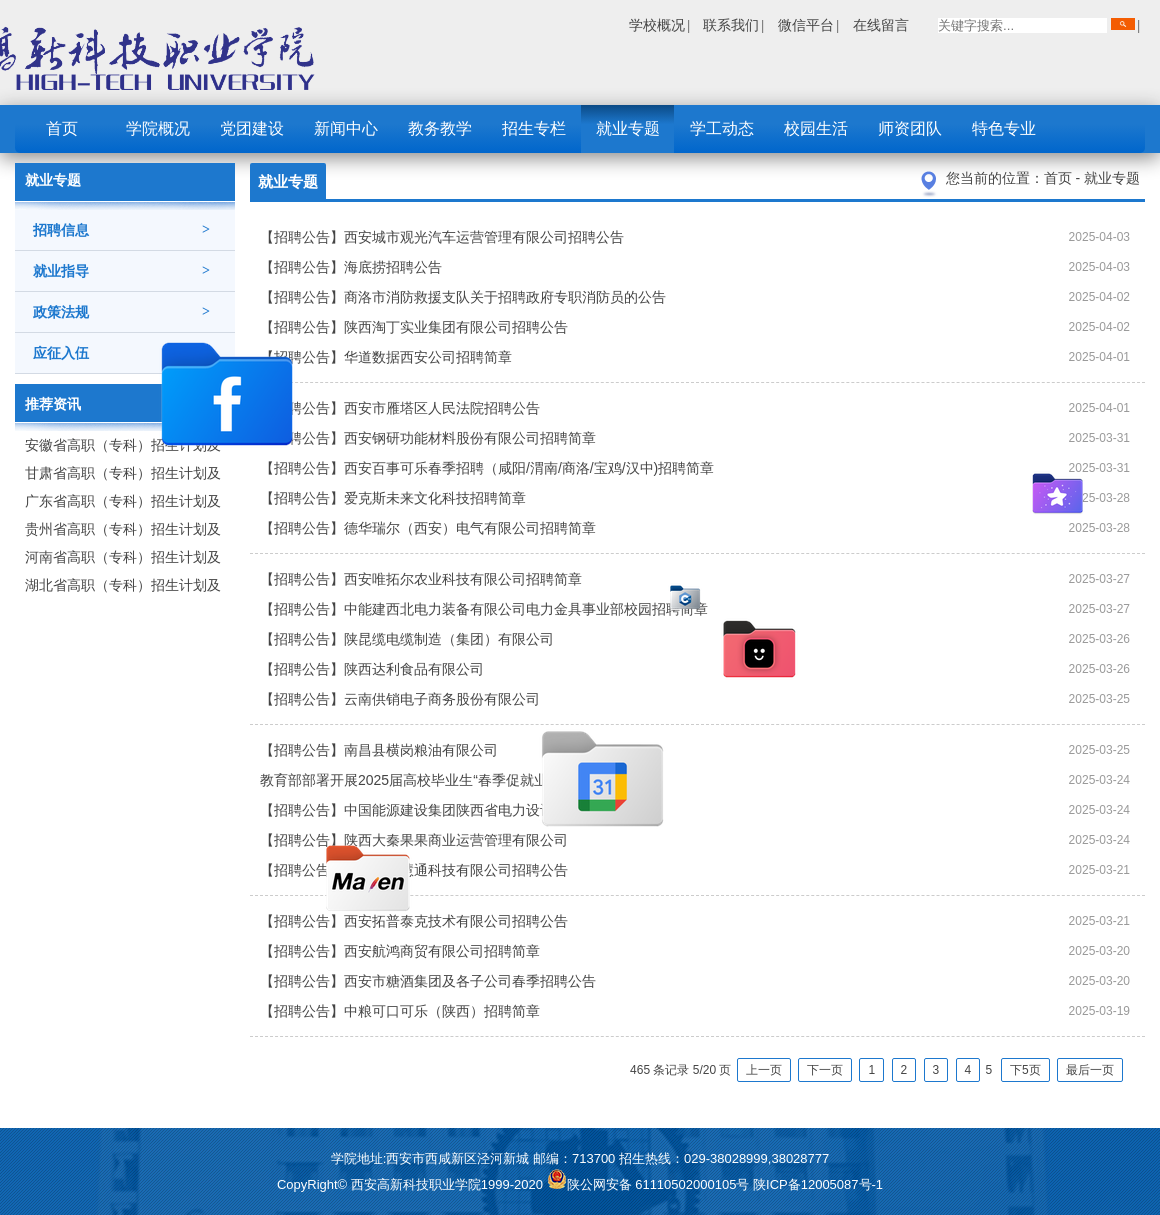 This screenshot has width=1160, height=1215. What do you see at coordinates (759, 651) in the screenshot?
I see `open adobe creative cloud files folder` at bounding box center [759, 651].